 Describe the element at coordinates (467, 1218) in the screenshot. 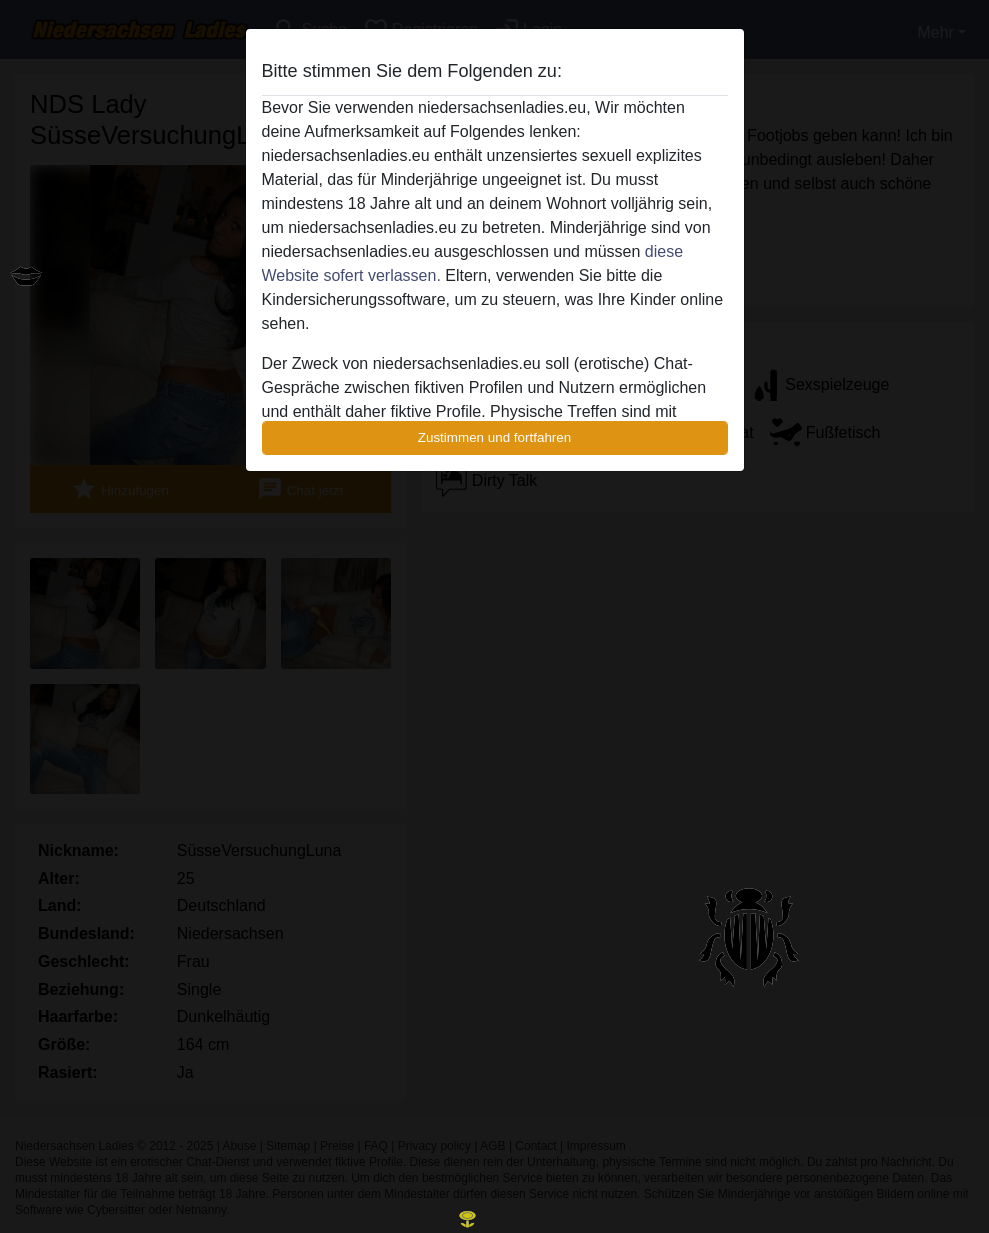

I see `collect a power-up or special ability` at that location.